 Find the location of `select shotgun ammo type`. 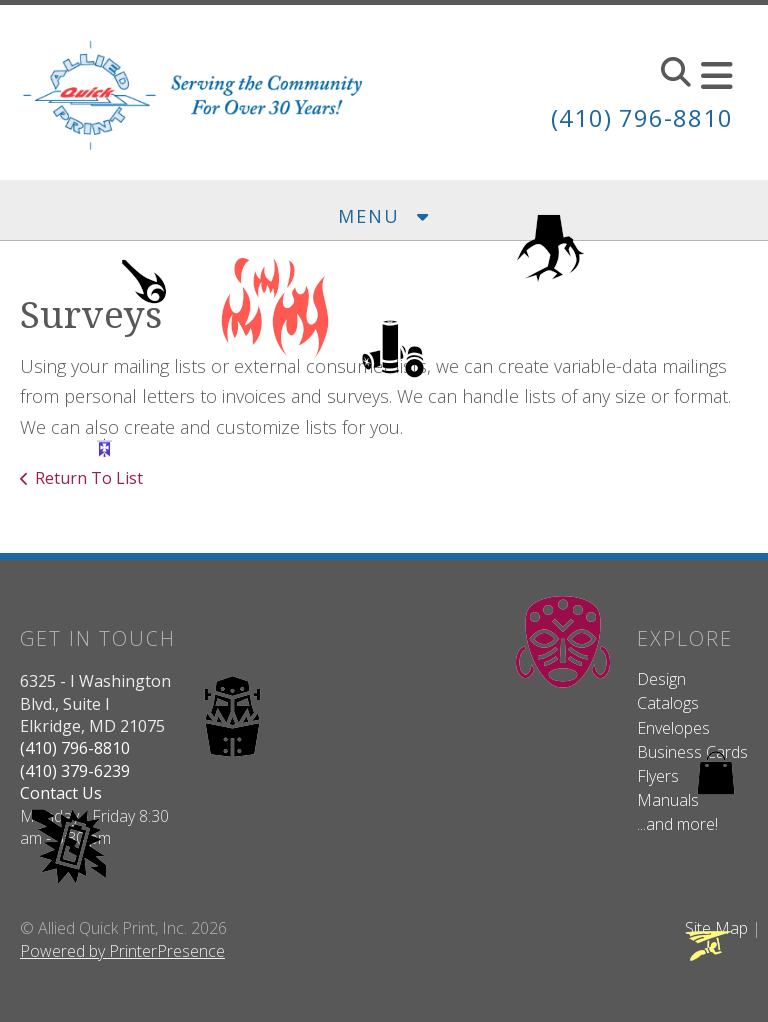

select shotgun ammo type is located at coordinates (393, 349).